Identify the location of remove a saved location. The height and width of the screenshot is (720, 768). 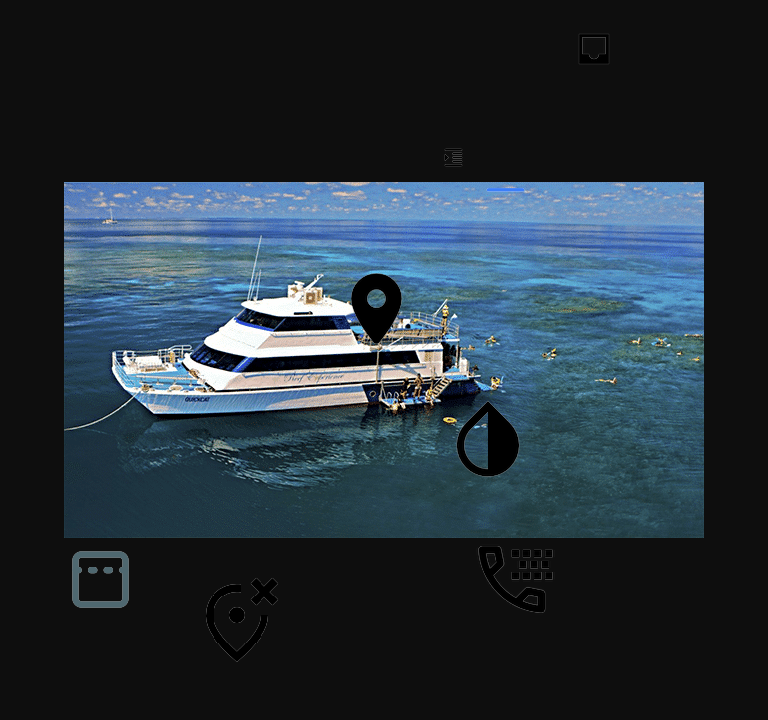
(237, 619).